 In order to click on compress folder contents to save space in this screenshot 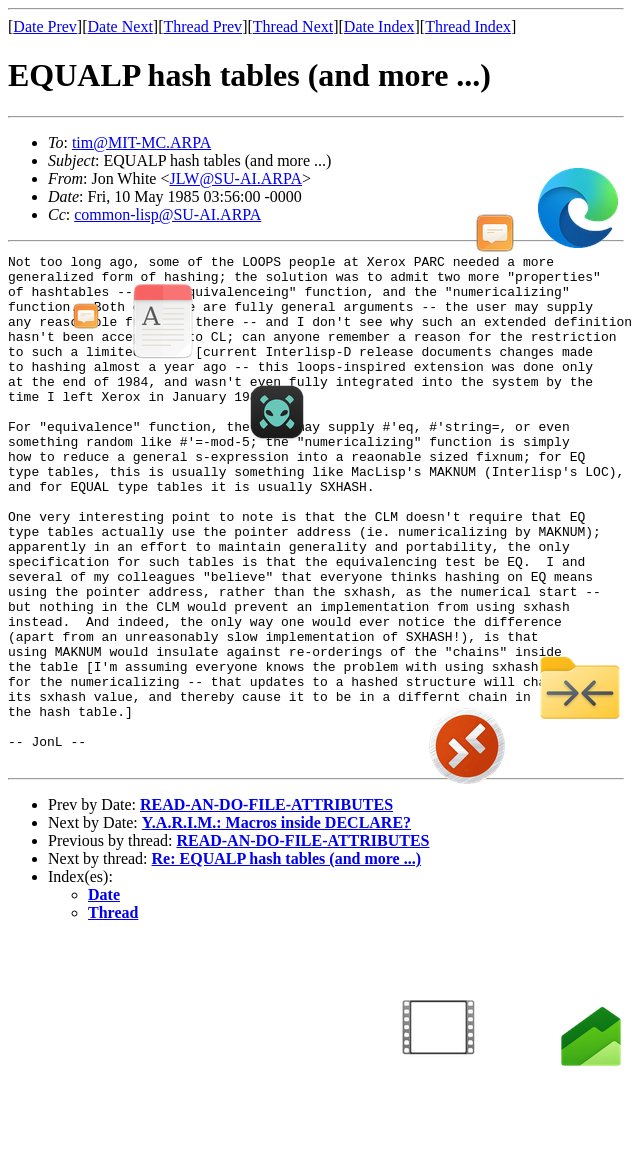, I will do `click(580, 690)`.